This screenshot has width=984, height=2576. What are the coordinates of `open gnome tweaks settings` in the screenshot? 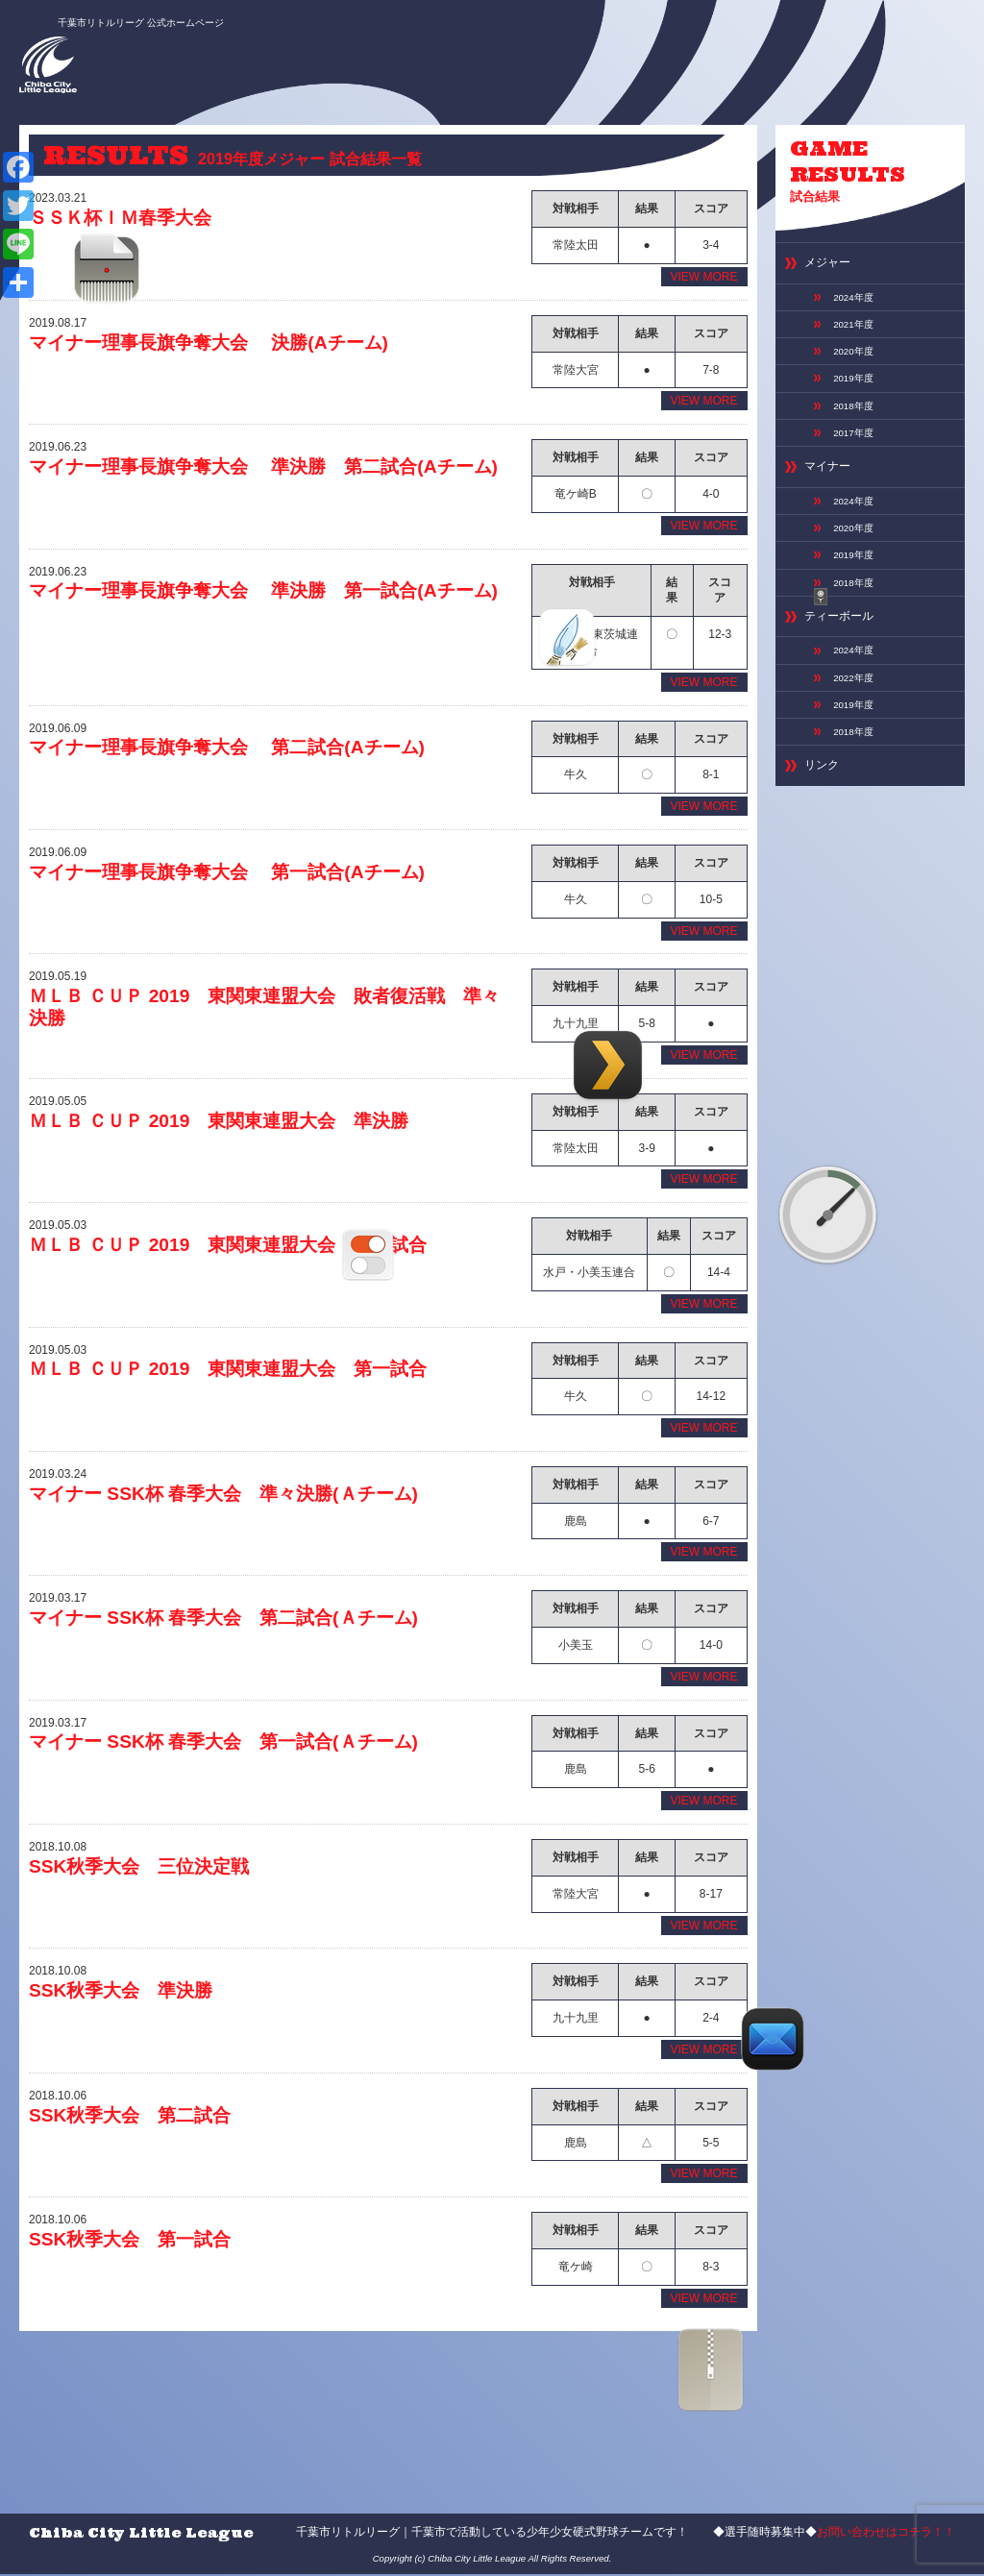 It's located at (368, 1255).